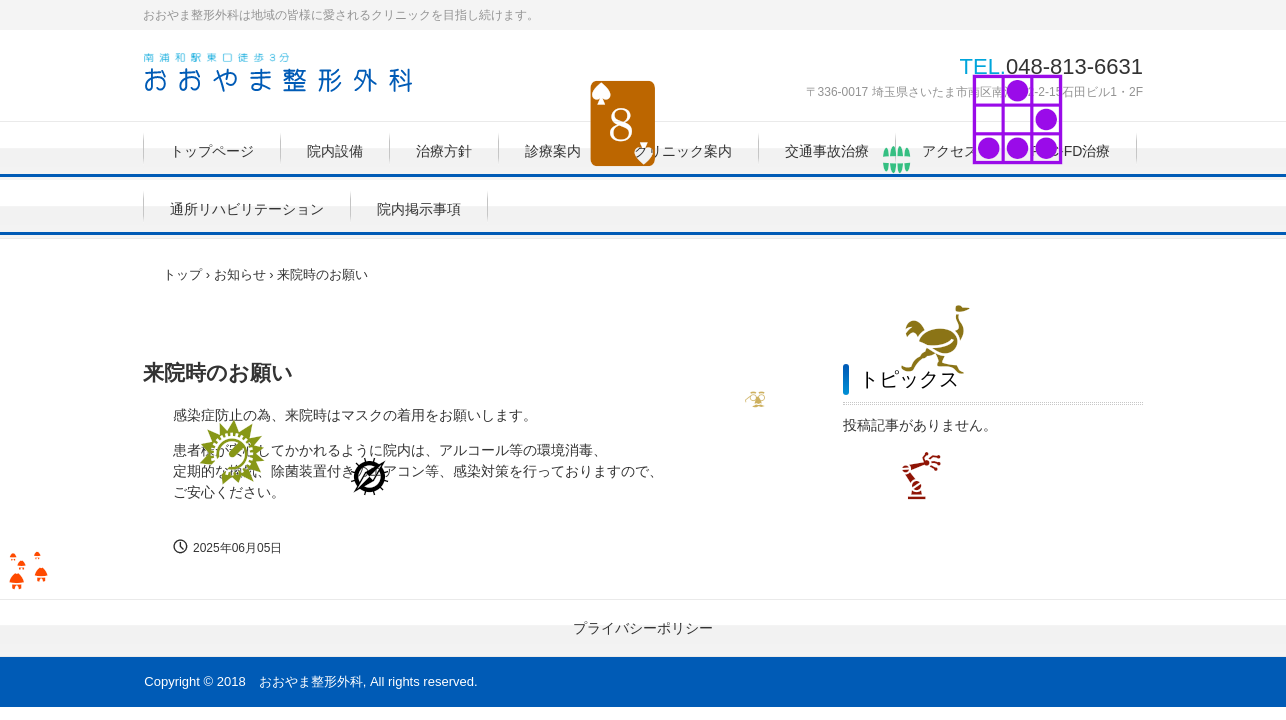  What do you see at coordinates (919, 474) in the screenshot?
I see `access robotic or automation controls` at bounding box center [919, 474].